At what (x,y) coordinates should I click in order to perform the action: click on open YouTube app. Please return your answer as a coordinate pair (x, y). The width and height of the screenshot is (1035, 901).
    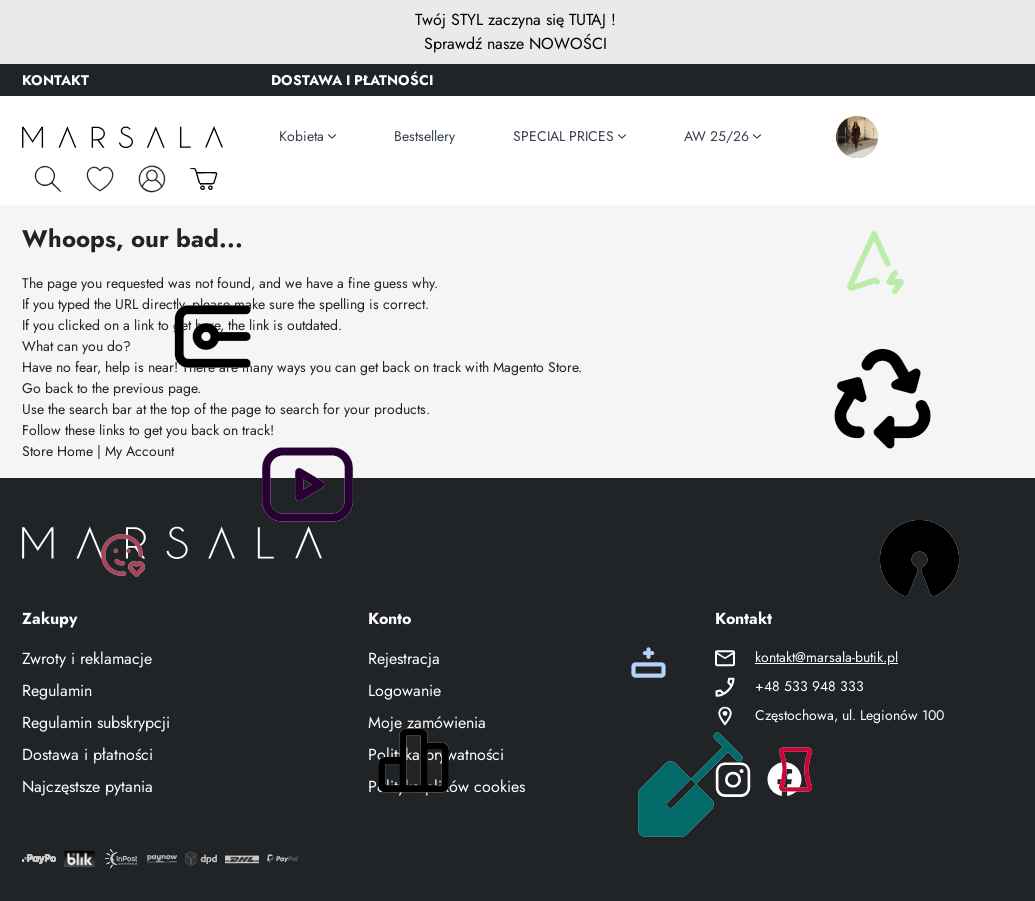
    Looking at the image, I should click on (307, 484).